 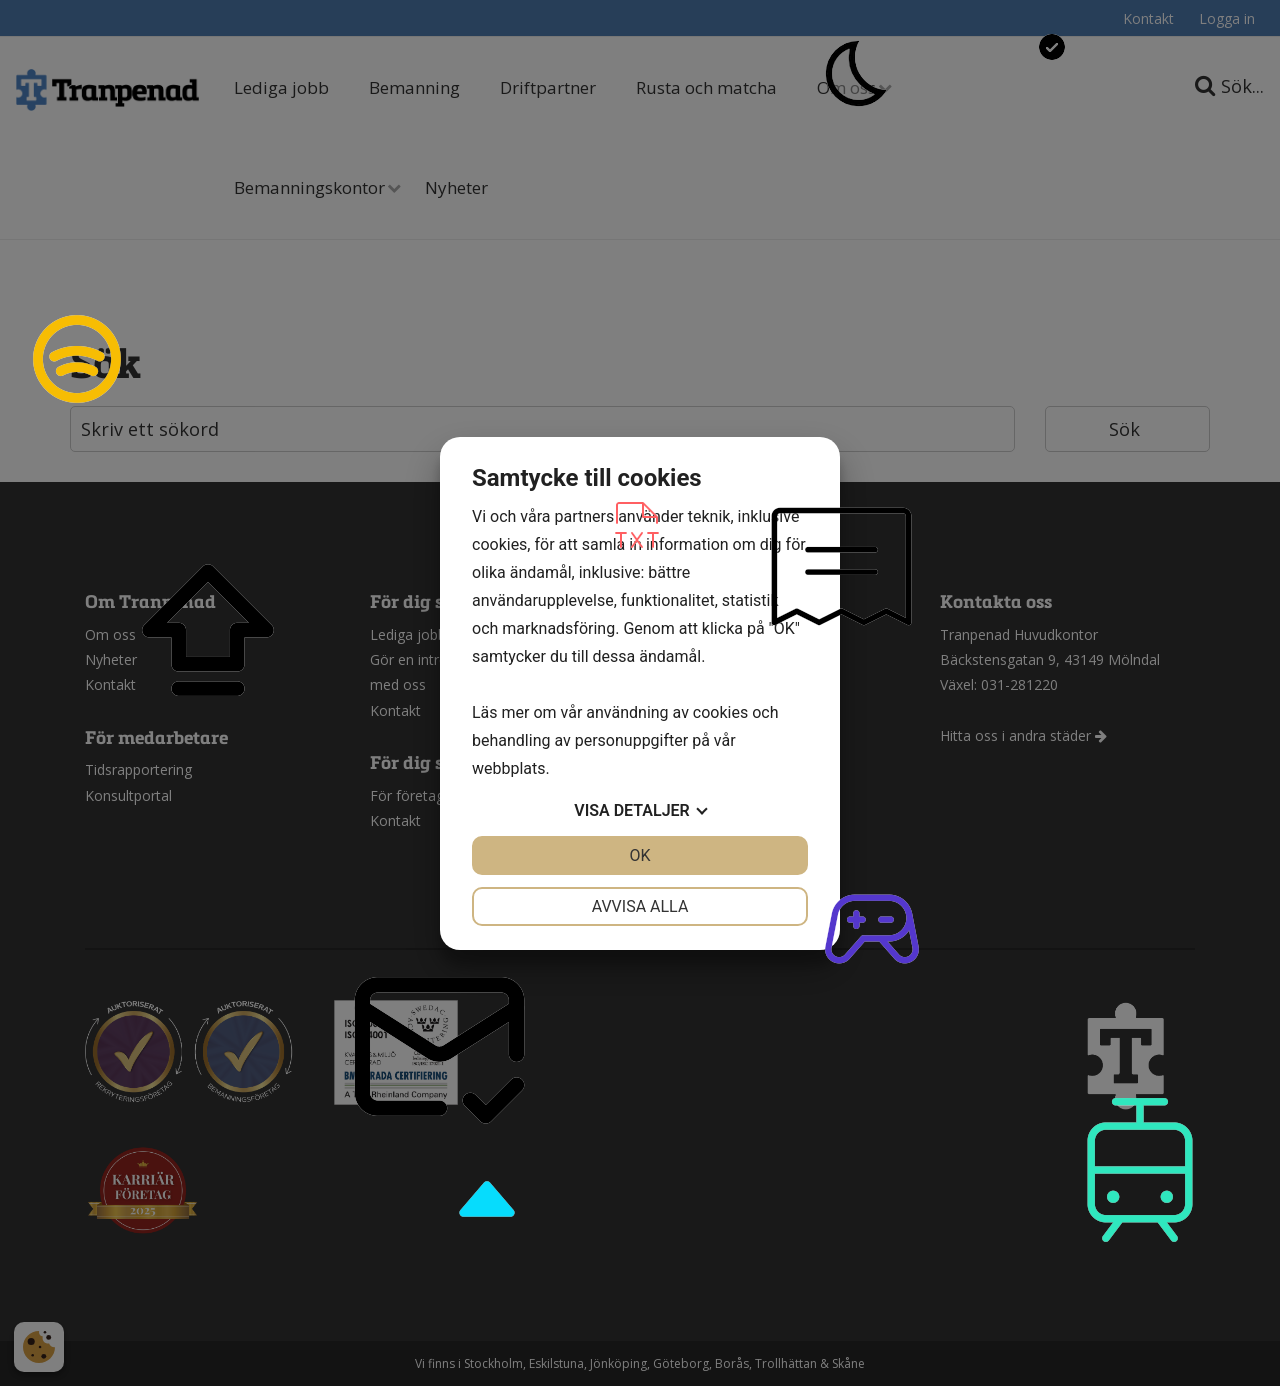 I want to click on view purchase receipt or transaction history, so click(x=841, y=566).